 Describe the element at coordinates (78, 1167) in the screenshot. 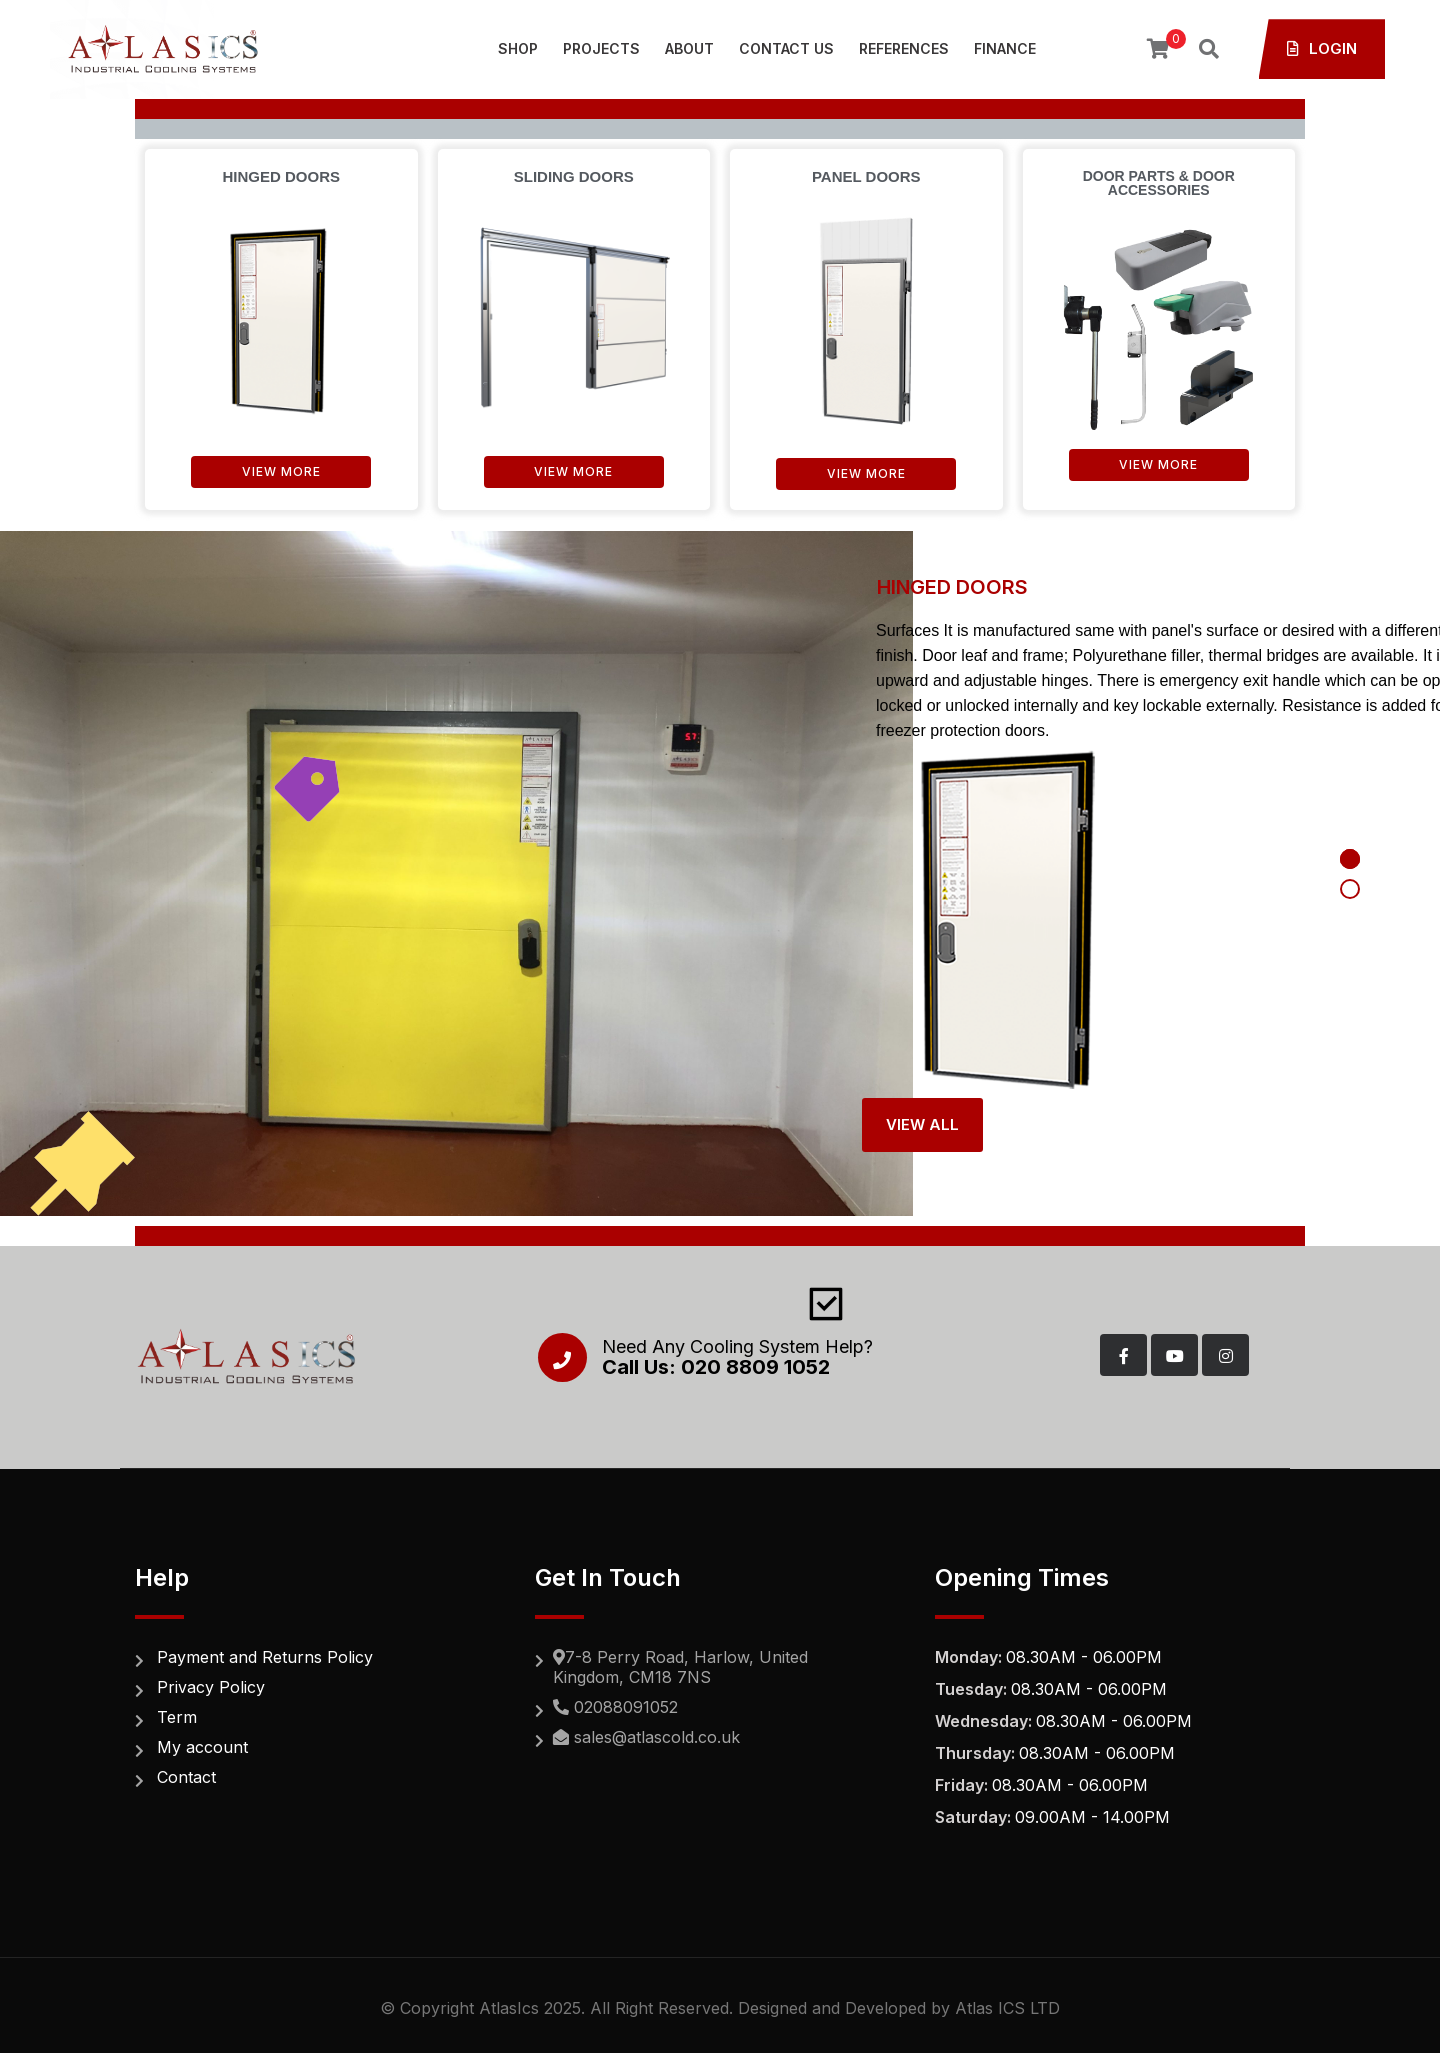

I see `pin an item to keep it visible` at that location.